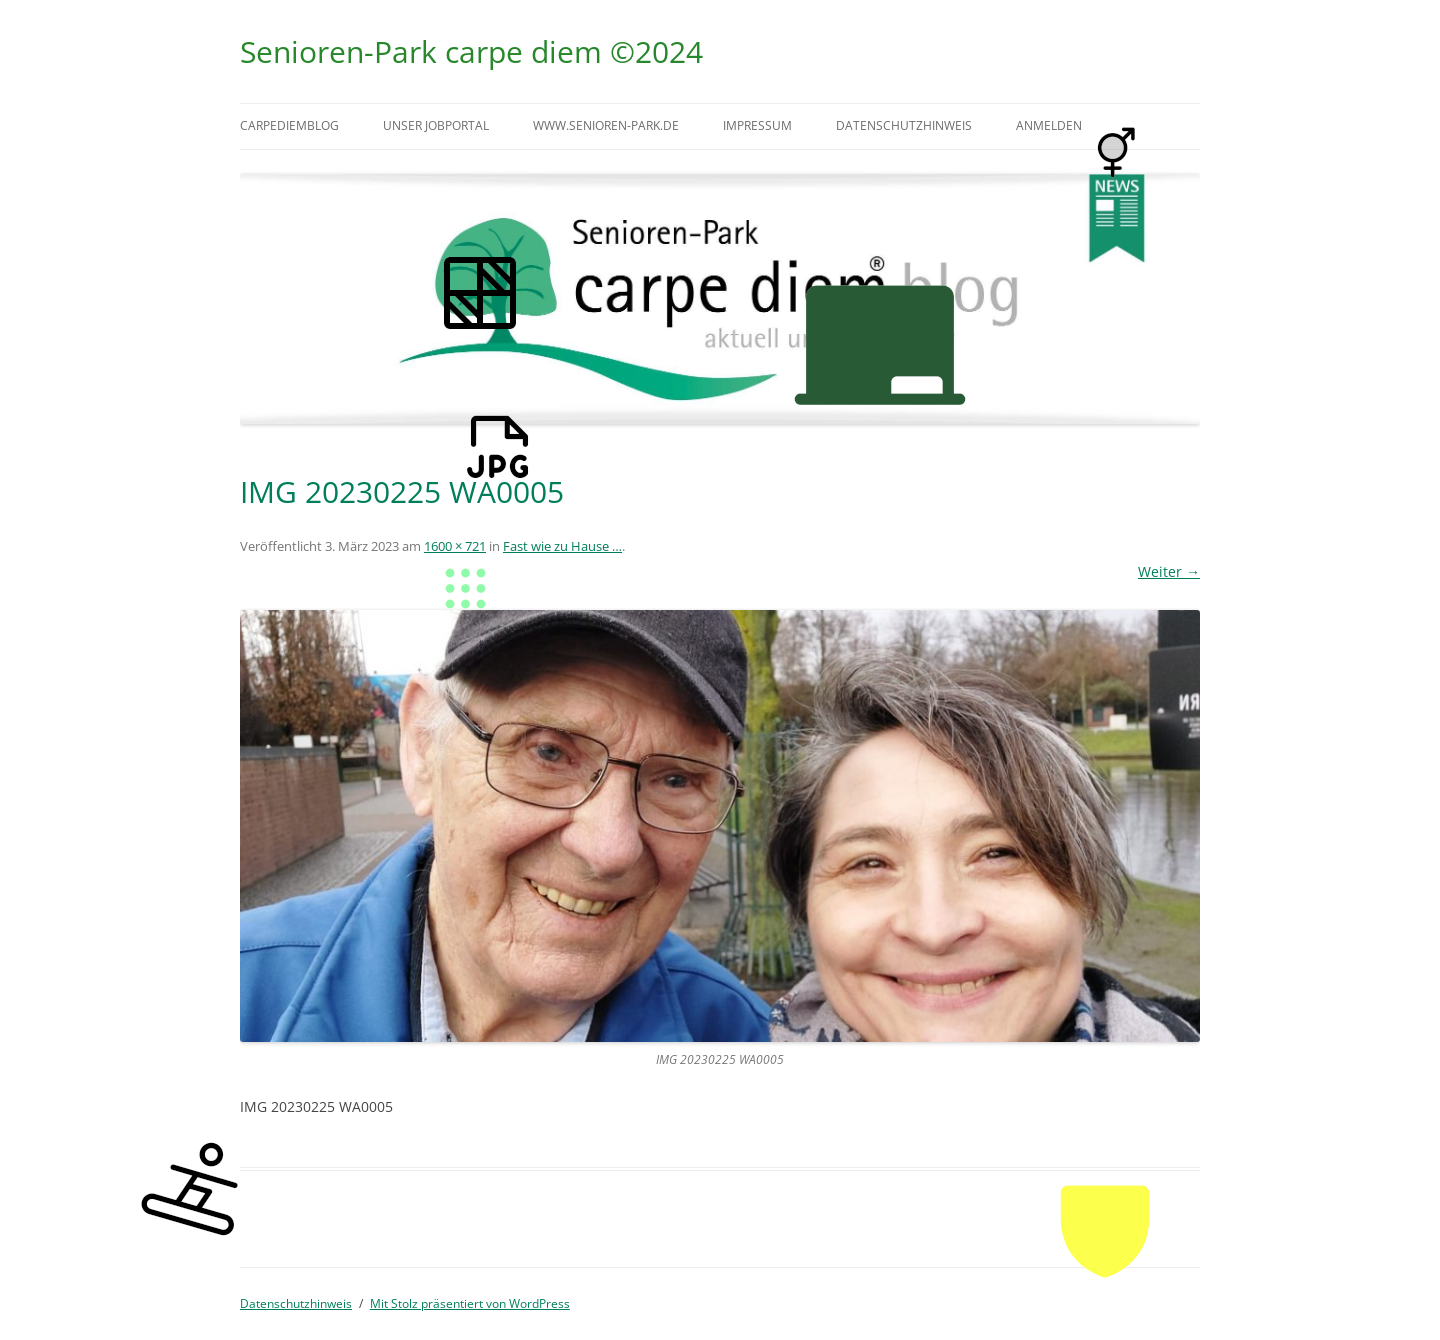 The height and width of the screenshot is (1340, 1440). Describe the element at coordinates (880, 348) in the screenshot. I see `open whiteboard or presentation mode` at that location.